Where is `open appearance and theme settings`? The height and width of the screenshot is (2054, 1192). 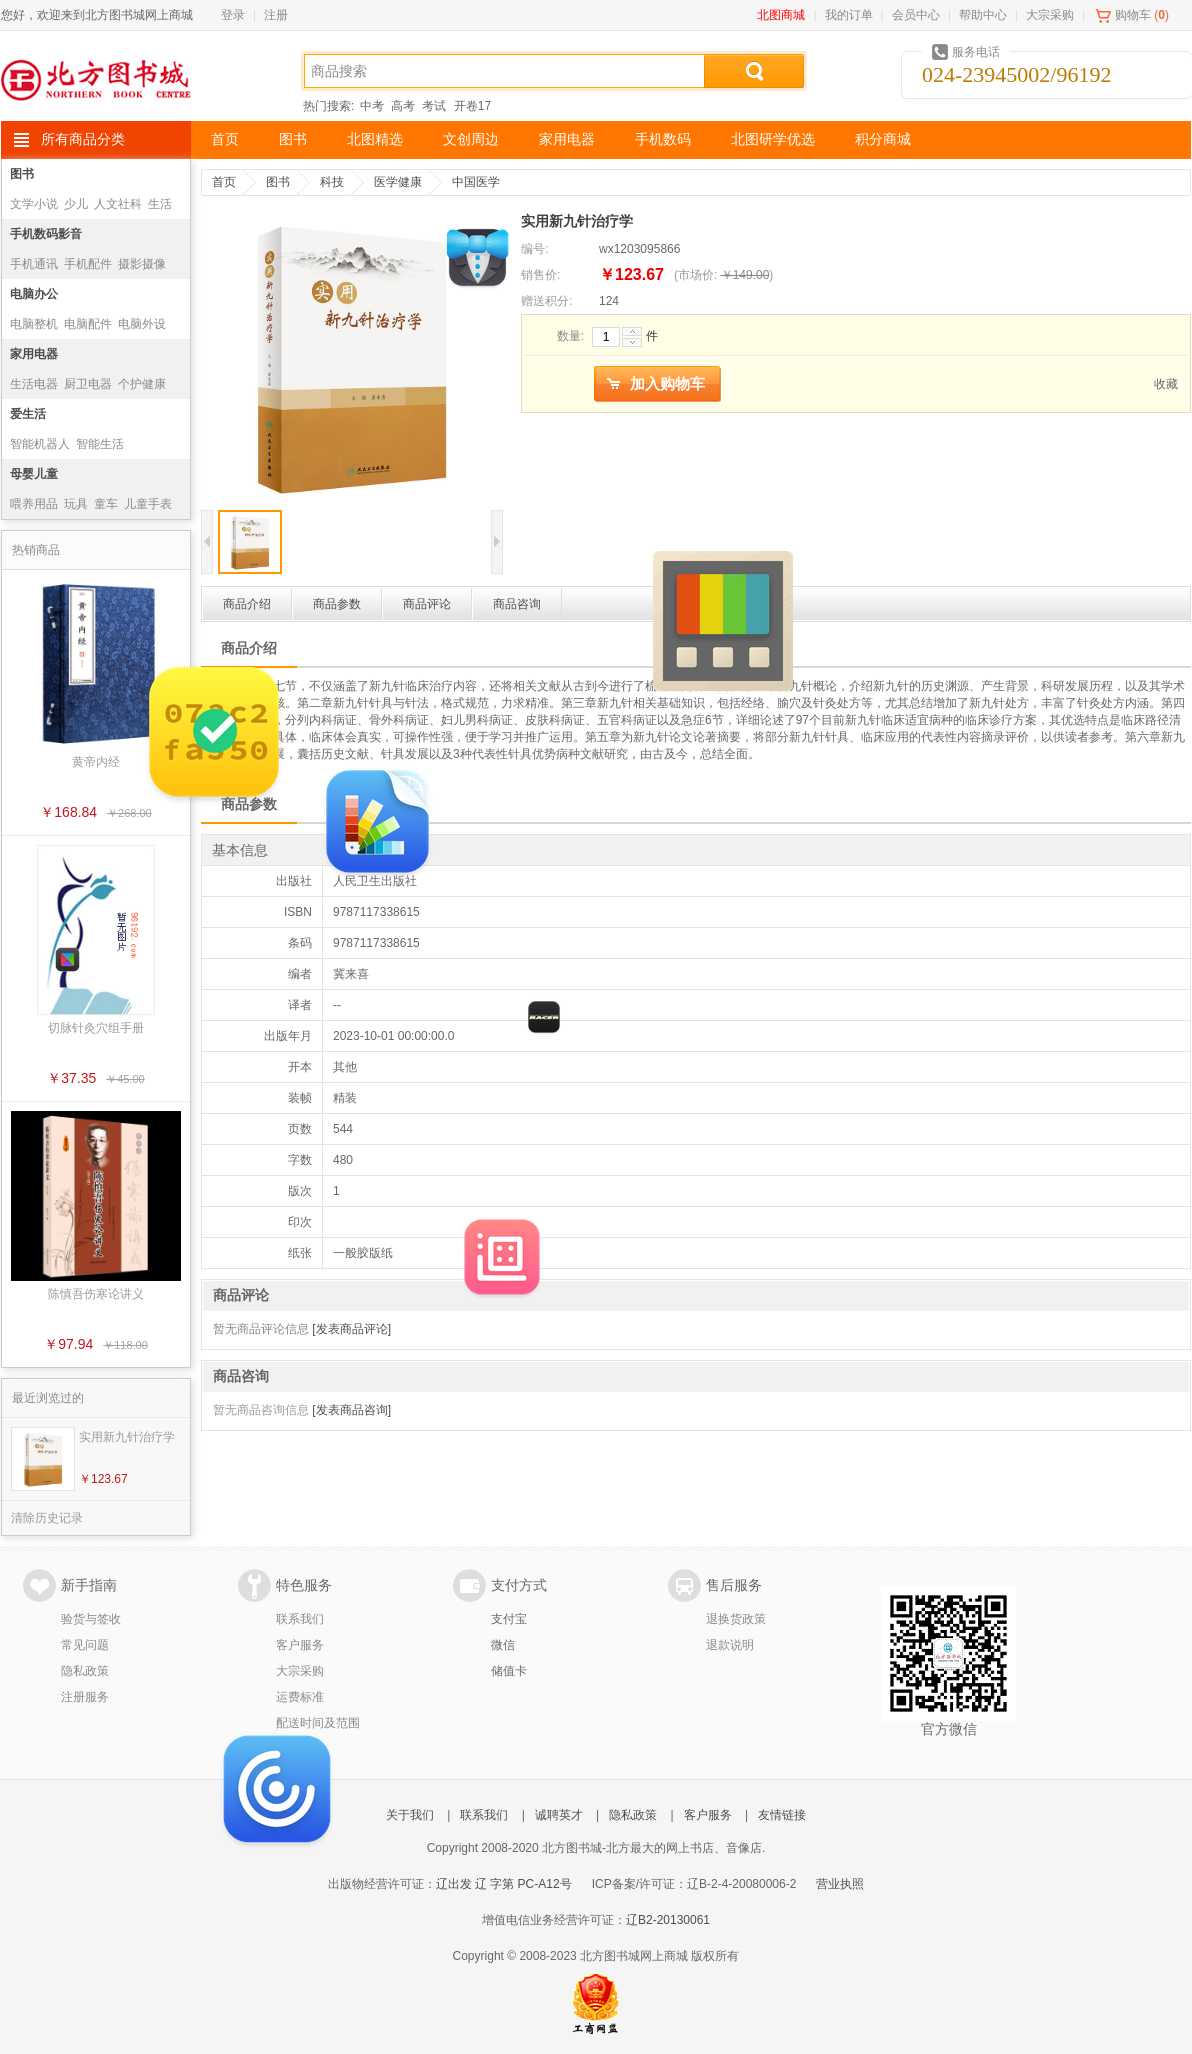 open appearance and theme settings is located at coordinates (377, 821).